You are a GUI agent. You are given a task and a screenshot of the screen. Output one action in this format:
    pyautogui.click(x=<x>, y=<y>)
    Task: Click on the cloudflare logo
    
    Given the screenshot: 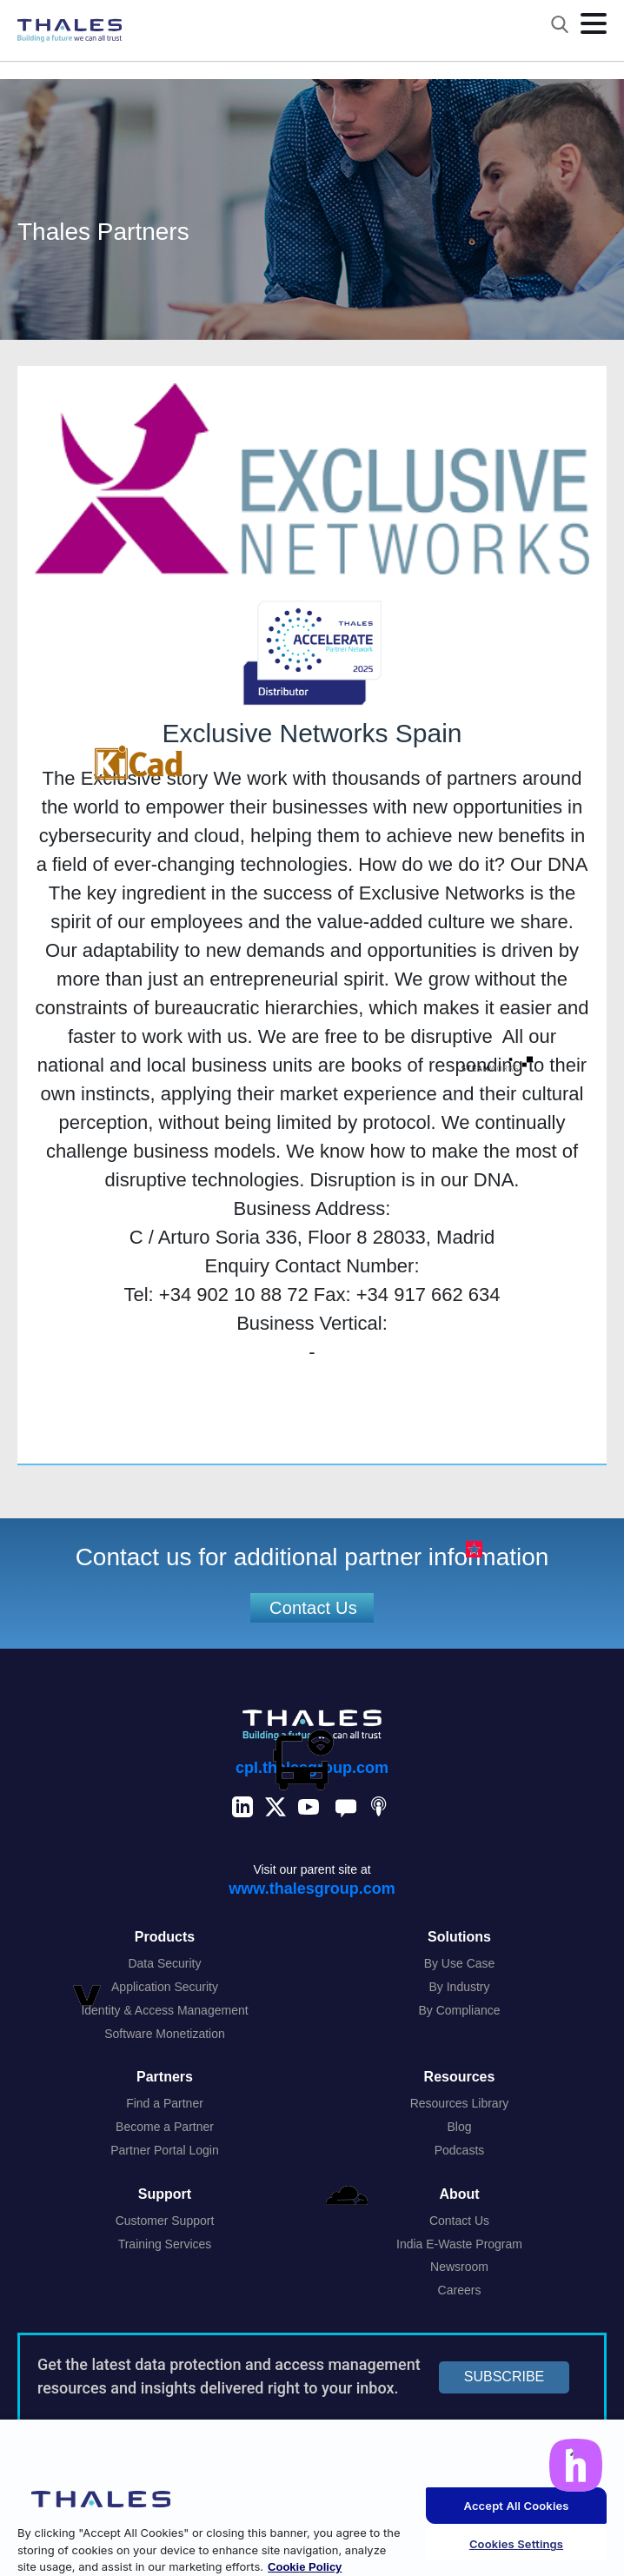 What is the action you would take?
    pyautogui.click(x=347, y=2195)
    